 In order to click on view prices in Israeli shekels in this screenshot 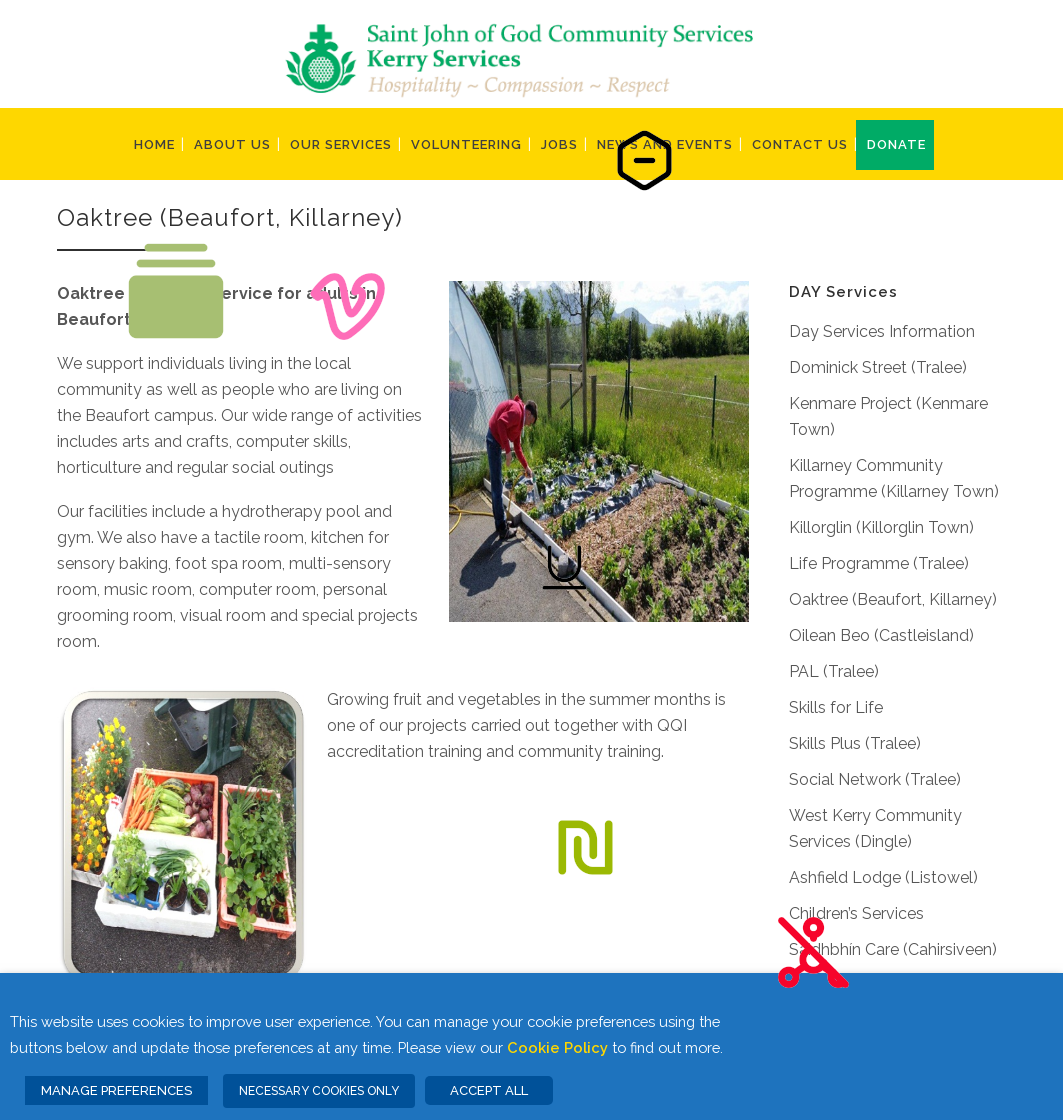, I will do `click(585, 847)`.